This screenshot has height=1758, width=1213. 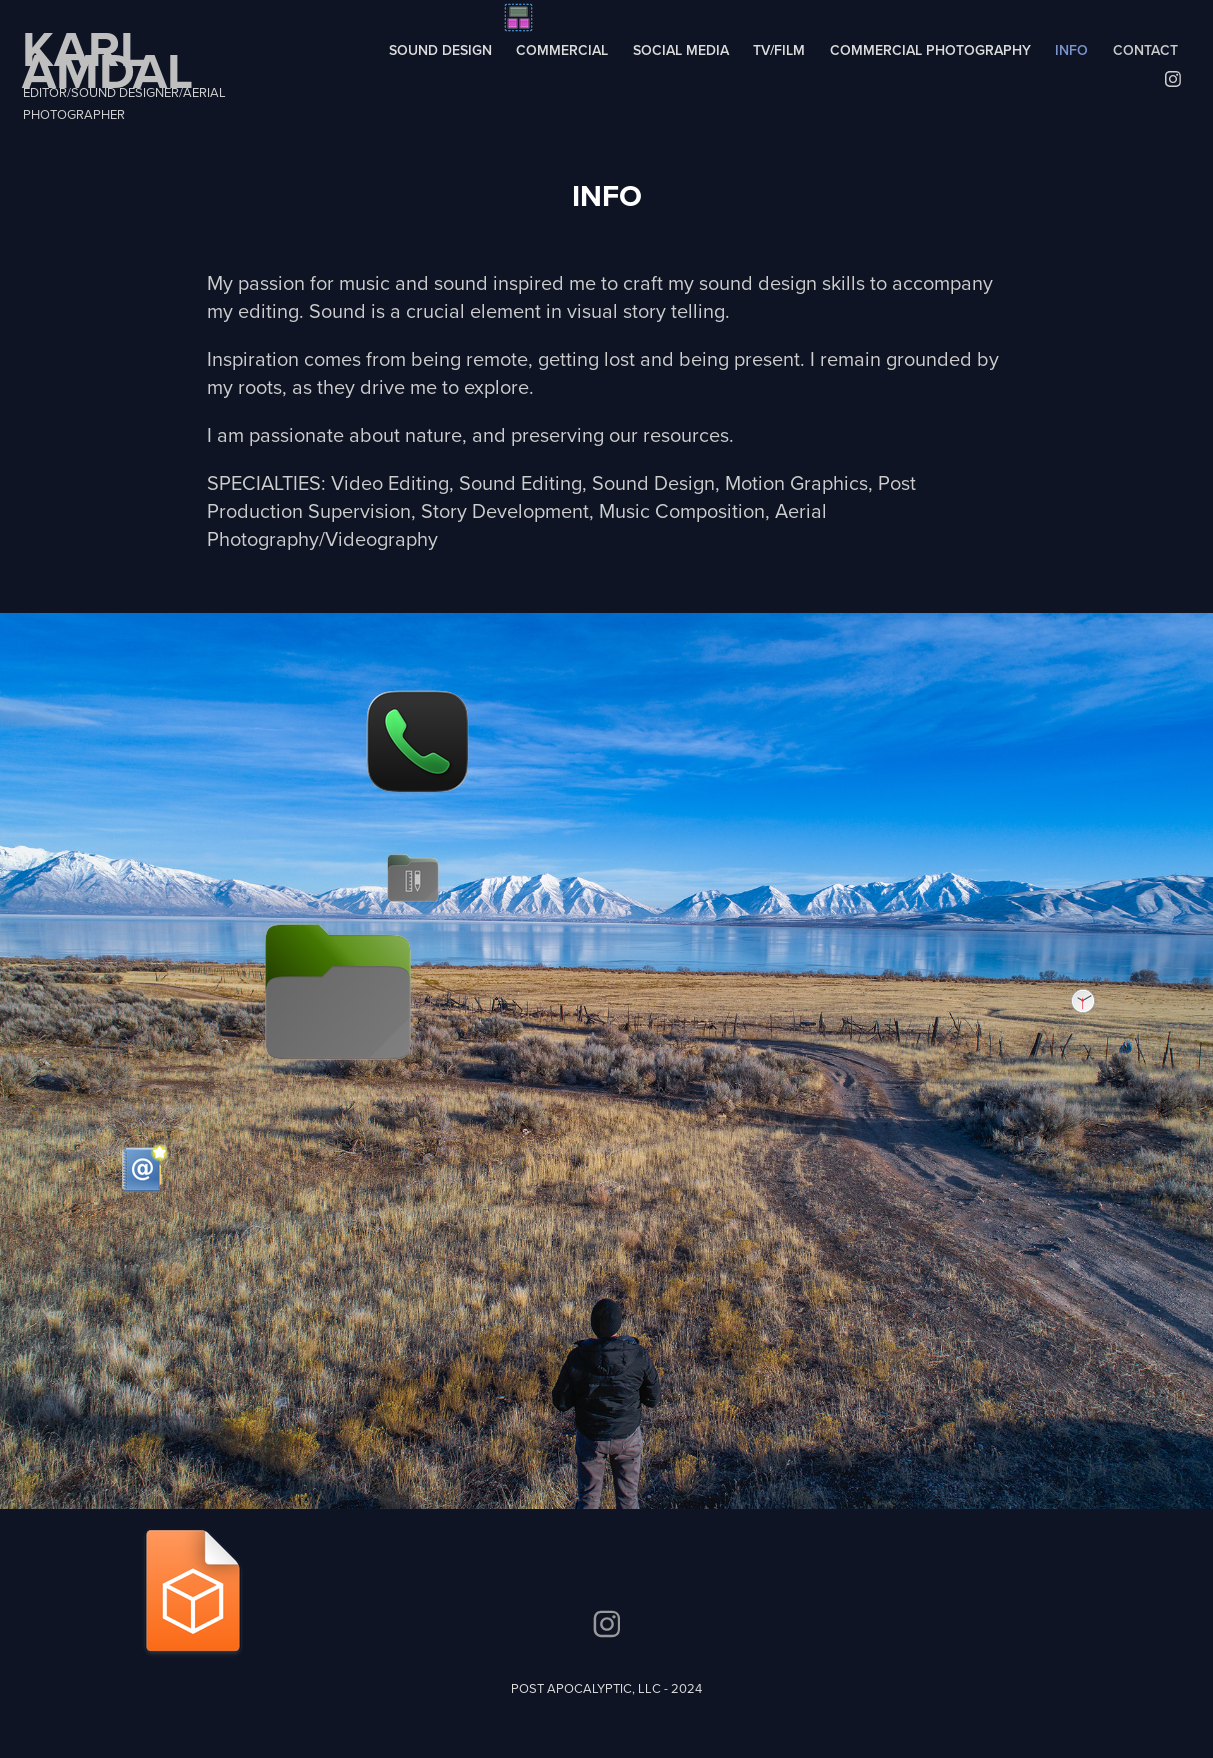 What do you see at coordinates (413, 878) in the screenshot?
I see `access folder containing document templates` at bounding box center [413, 878].